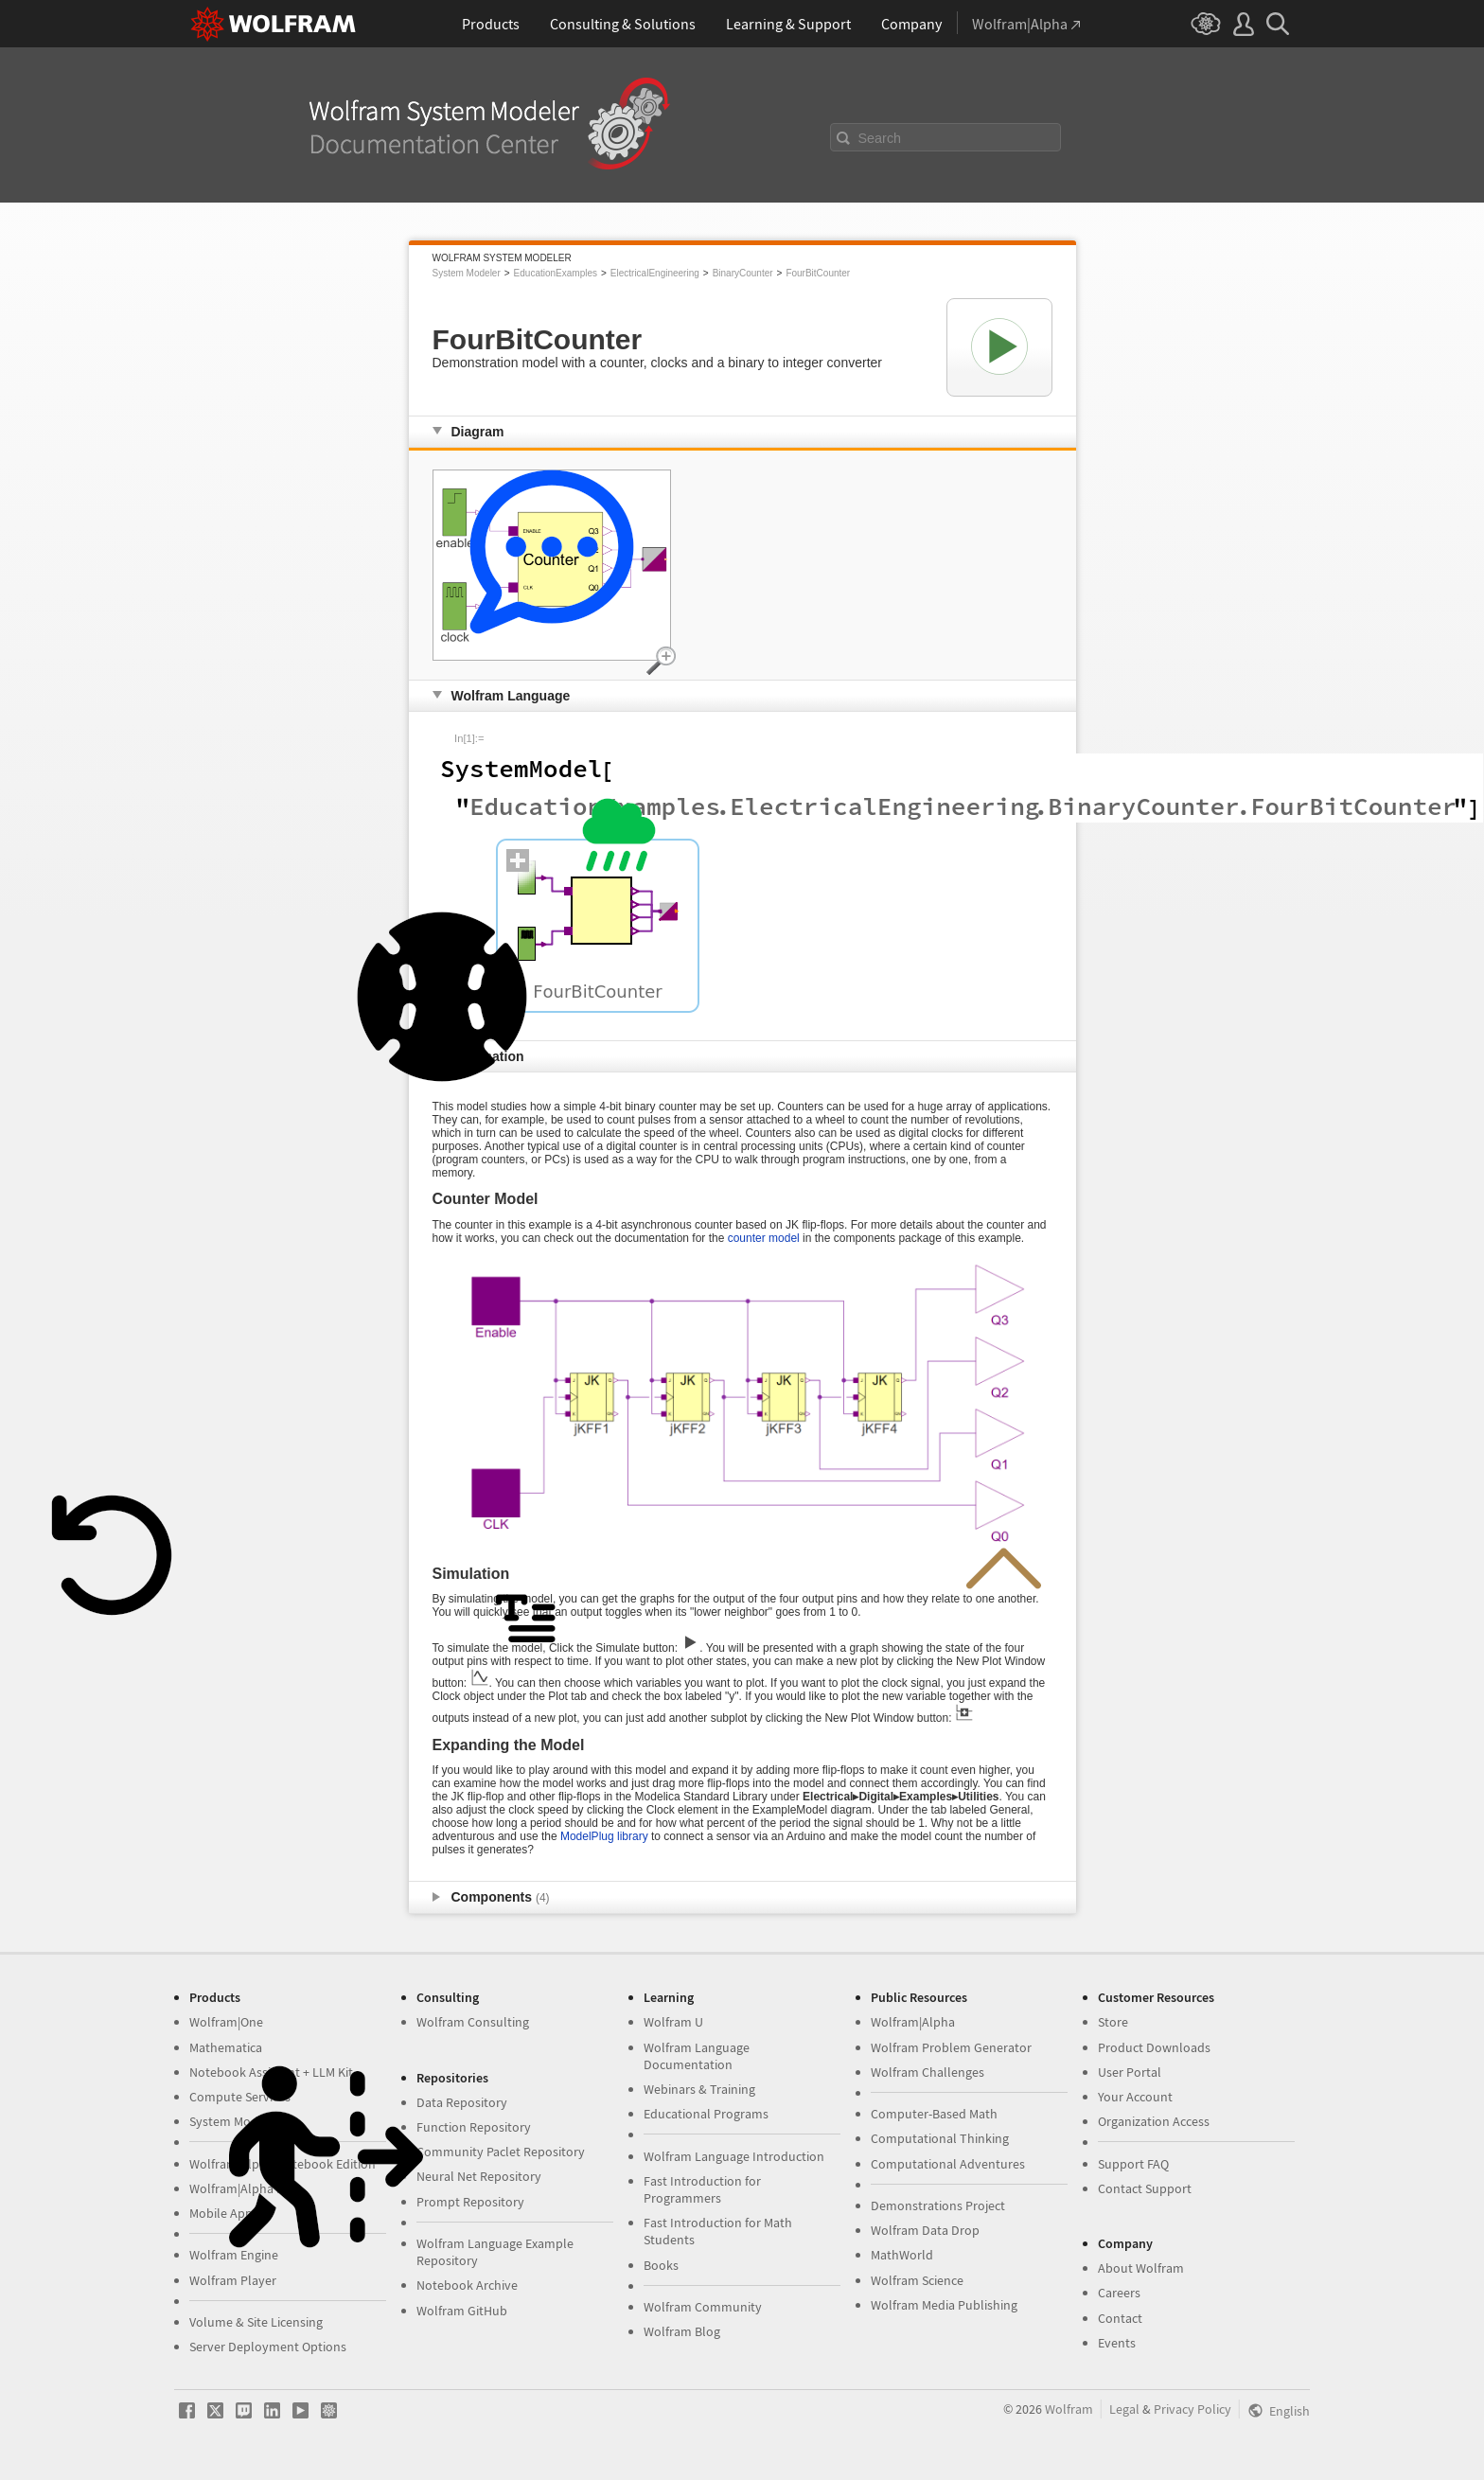  Describe the element at coordinates (442, 997) in the screenshot. I see `view baseball scores or stats` at that location.